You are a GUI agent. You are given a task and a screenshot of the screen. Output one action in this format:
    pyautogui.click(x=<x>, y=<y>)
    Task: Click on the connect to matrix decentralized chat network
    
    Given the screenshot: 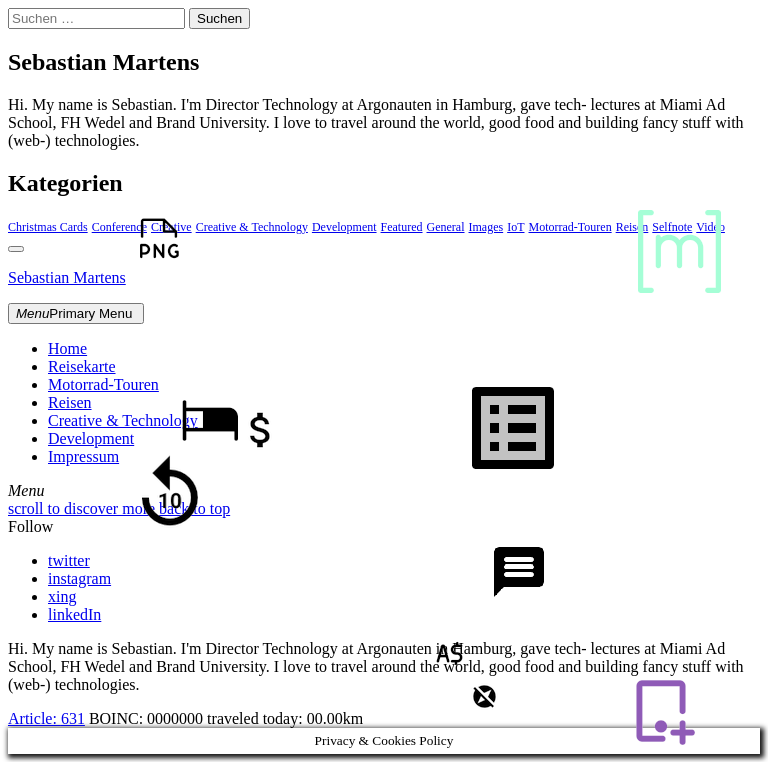 What is the action you would take?
    pyautogui.click(x=679, y=251)
    